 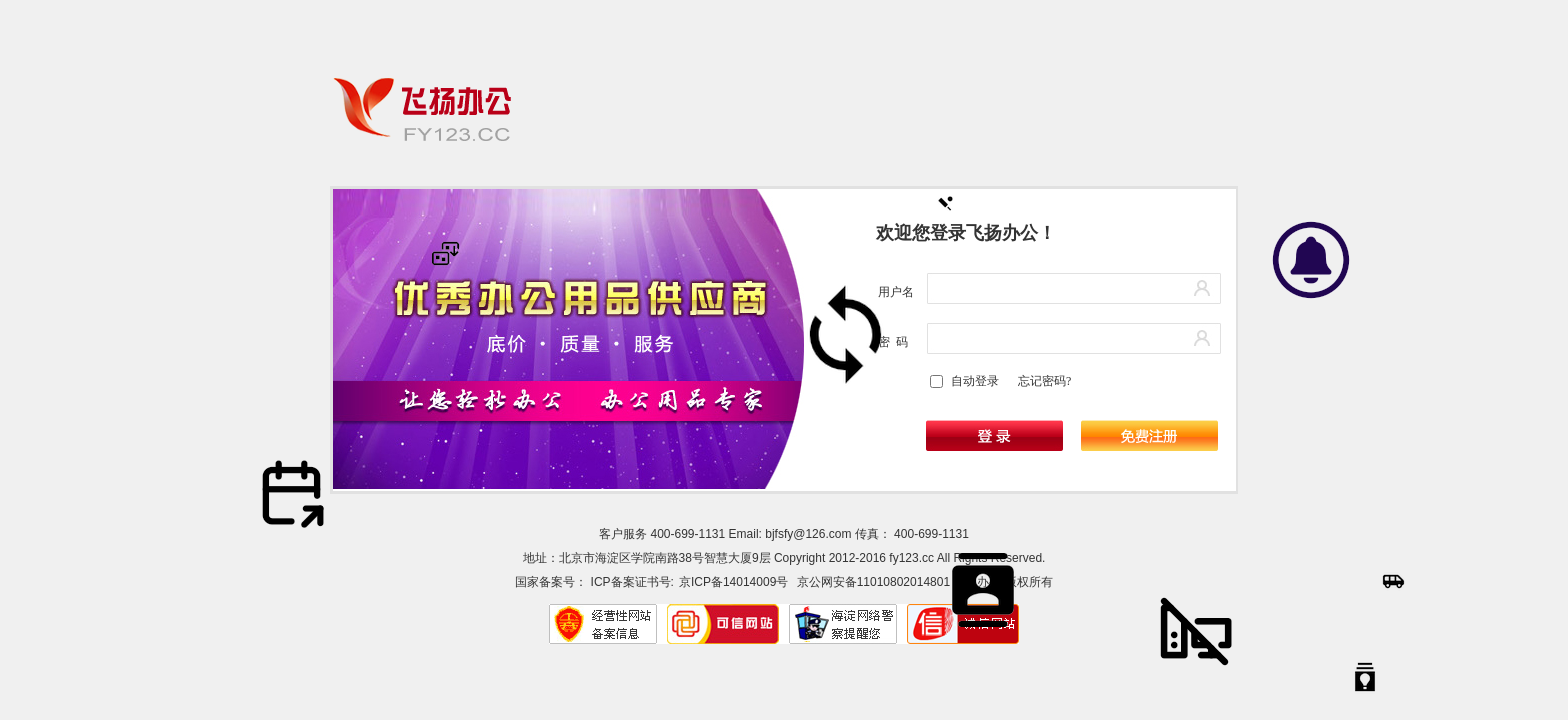 I want to click on sync data with cloud or server, so click(x=845, y=334).